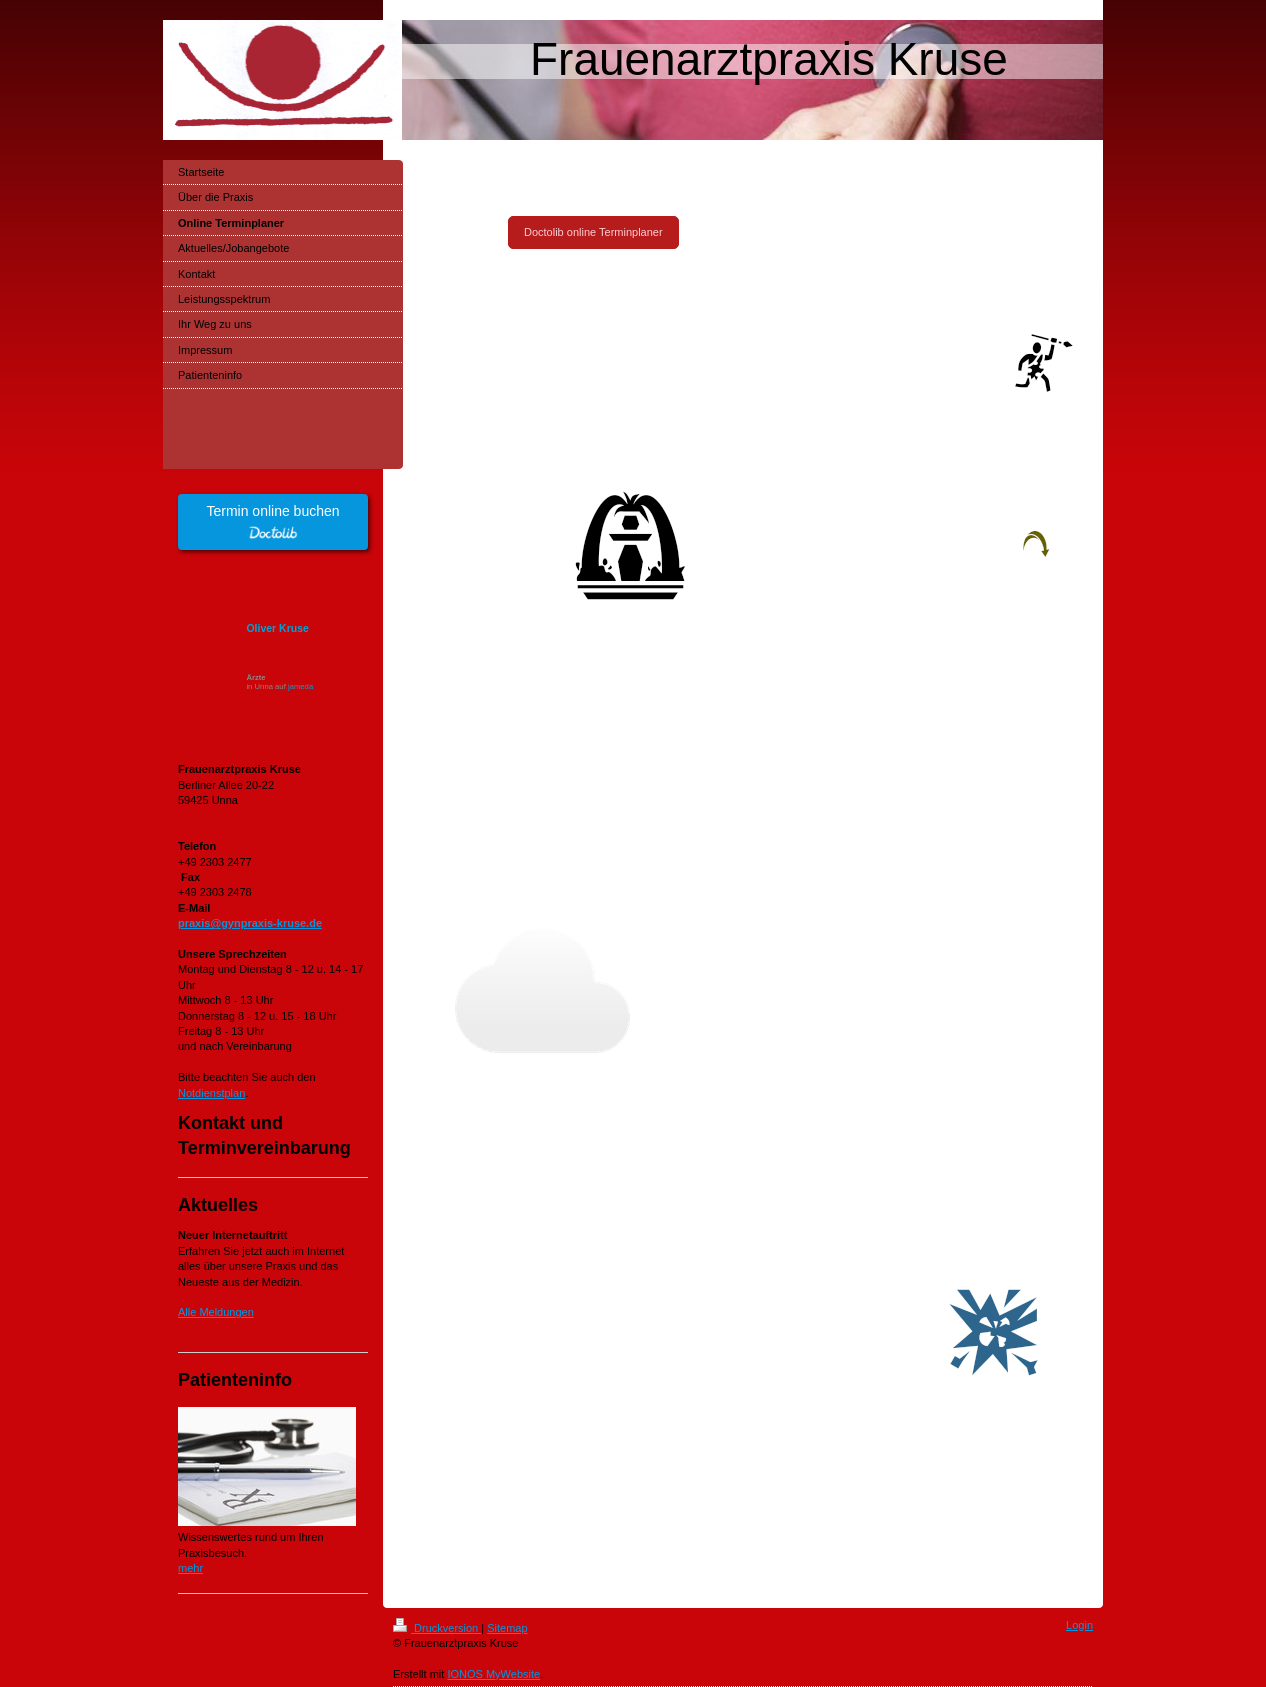 The width and height of the screenshot is (1266, 1687). Describe the element at coordinates (1044, 363) in the screenshot. I see `select caveman character class` at that location.